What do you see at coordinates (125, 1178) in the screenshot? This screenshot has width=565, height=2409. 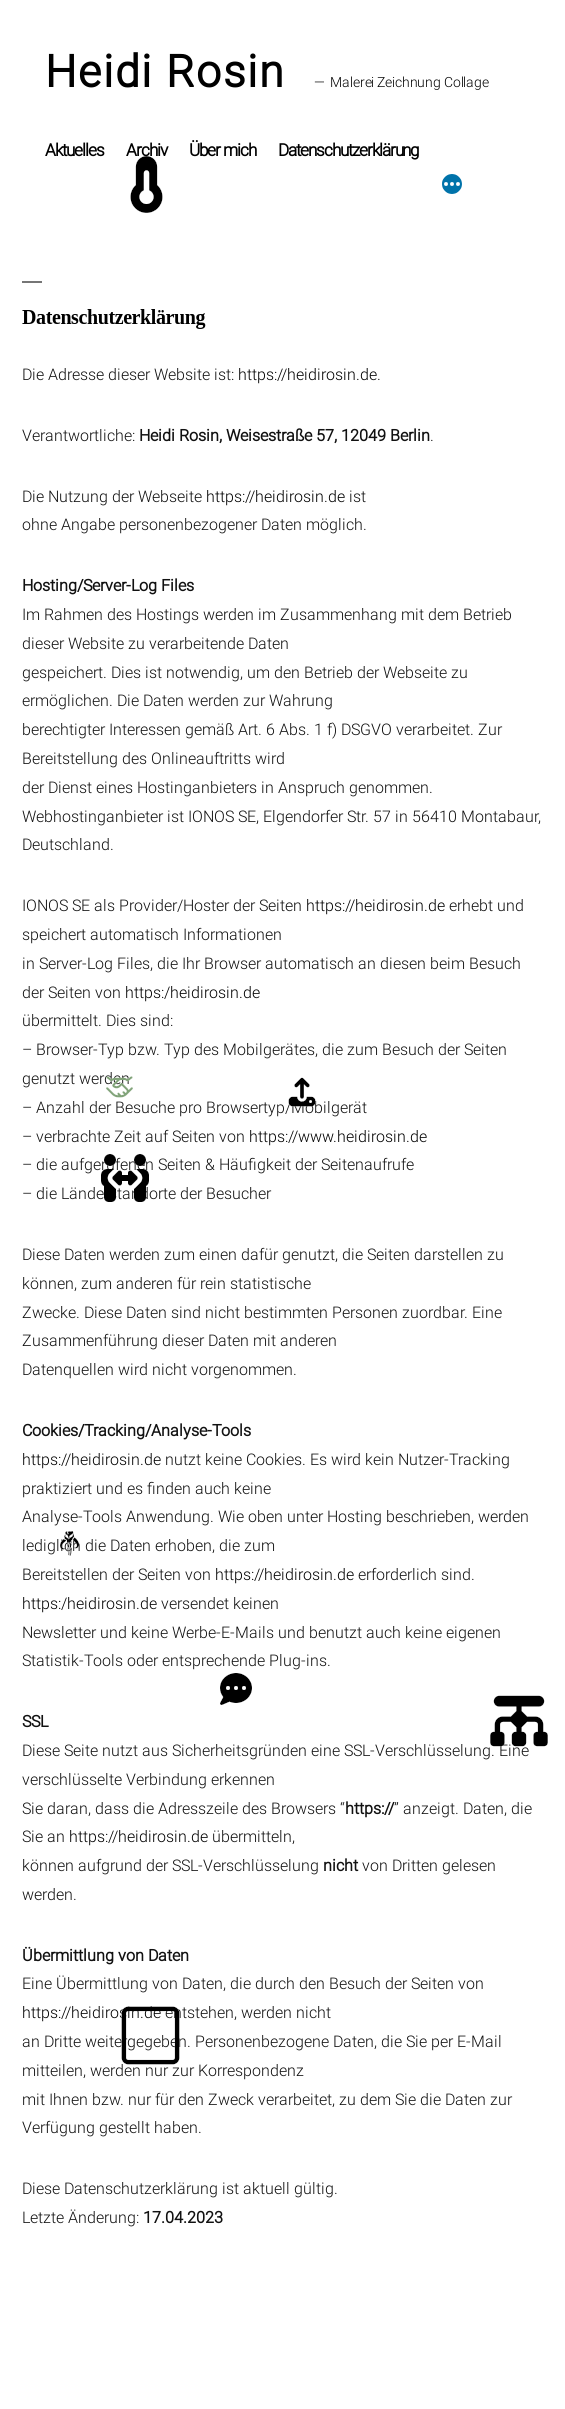 I see `indicates social distancing or maintaining space between people` at bounding box center [125, 1178].